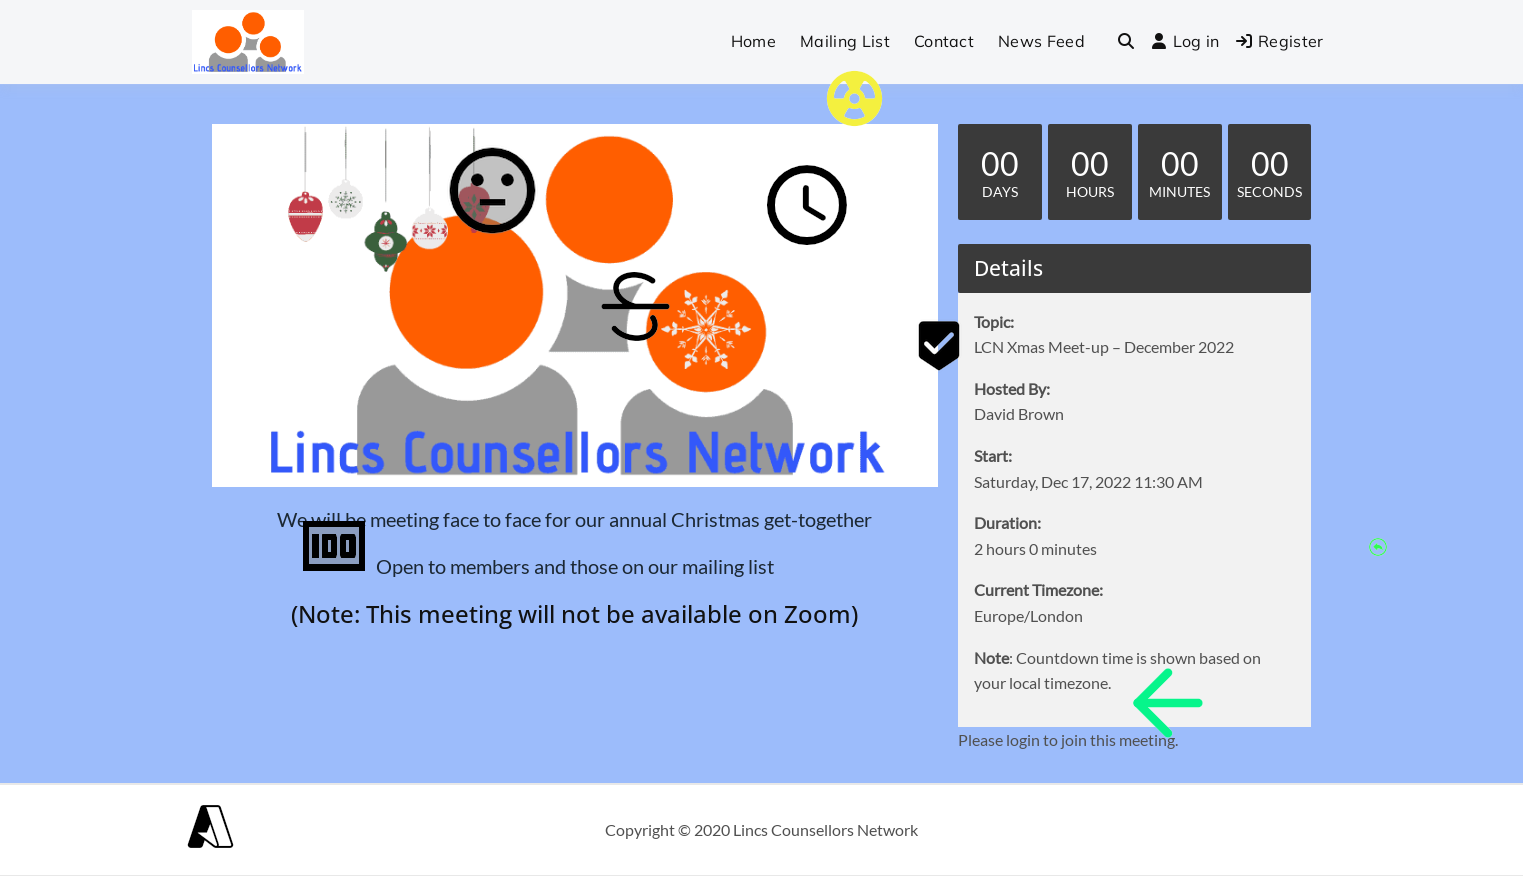  What do you see at coordinates (939, 346) in the screenshot?
I see `indicates a verified or confirmed location` at bounding box center [939, 346].